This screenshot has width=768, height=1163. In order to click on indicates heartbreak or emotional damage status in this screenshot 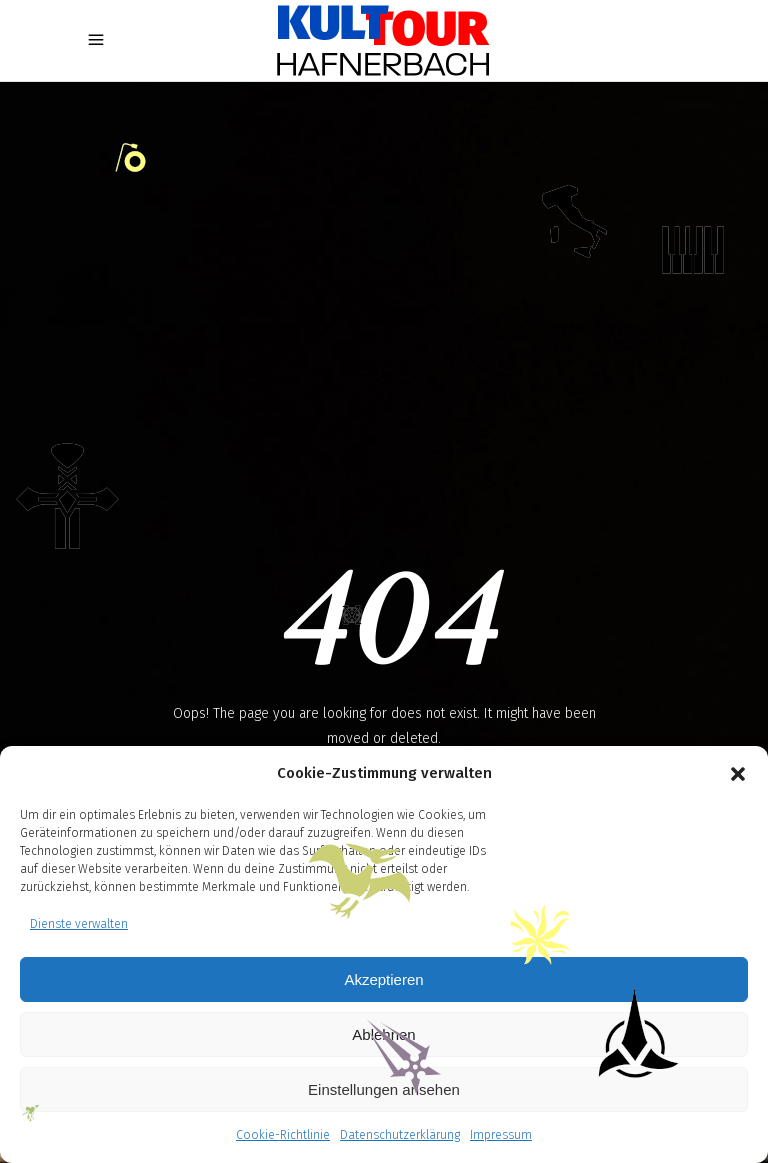, I will do `click(31, 1113)`.